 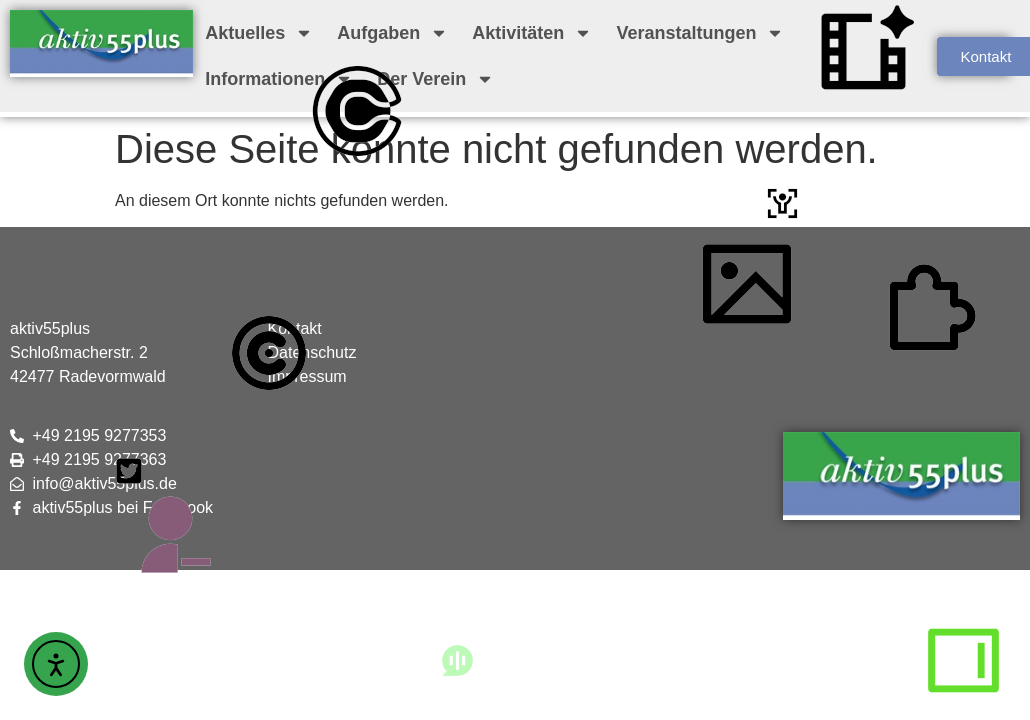 What do you see at coordinates (170, 536) in the screenshot?
I see `remove a user or contact` at bounding box center [170, 536].